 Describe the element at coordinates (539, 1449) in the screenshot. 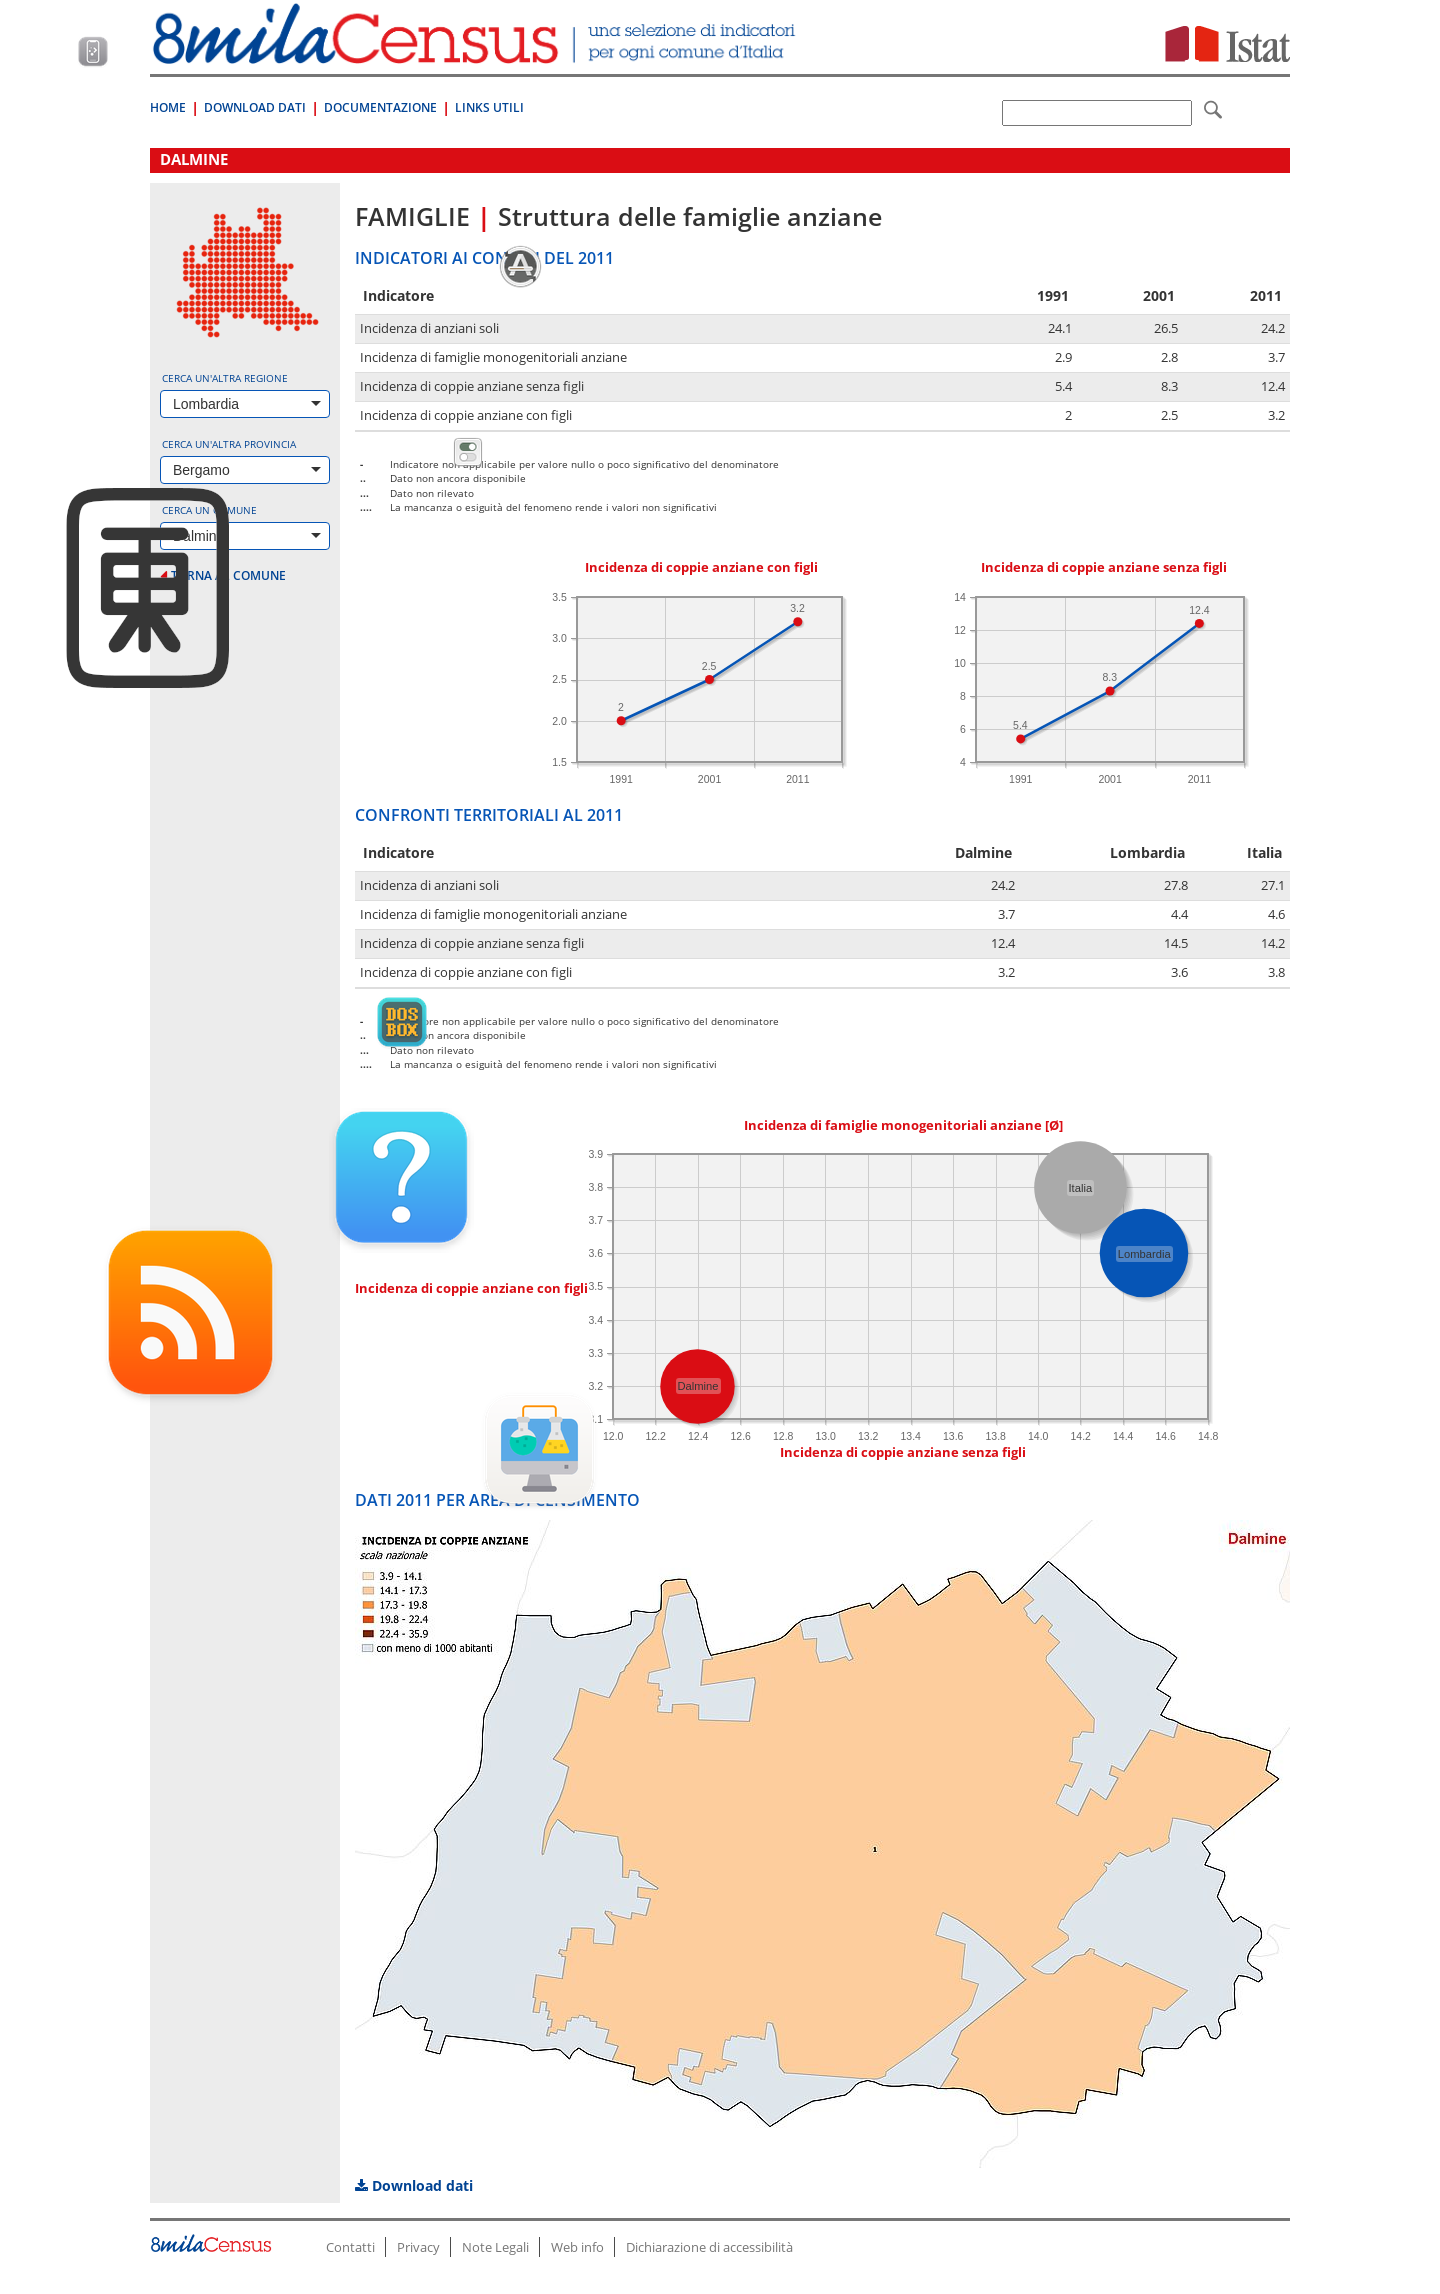

I see `open formatlab application` at that location.